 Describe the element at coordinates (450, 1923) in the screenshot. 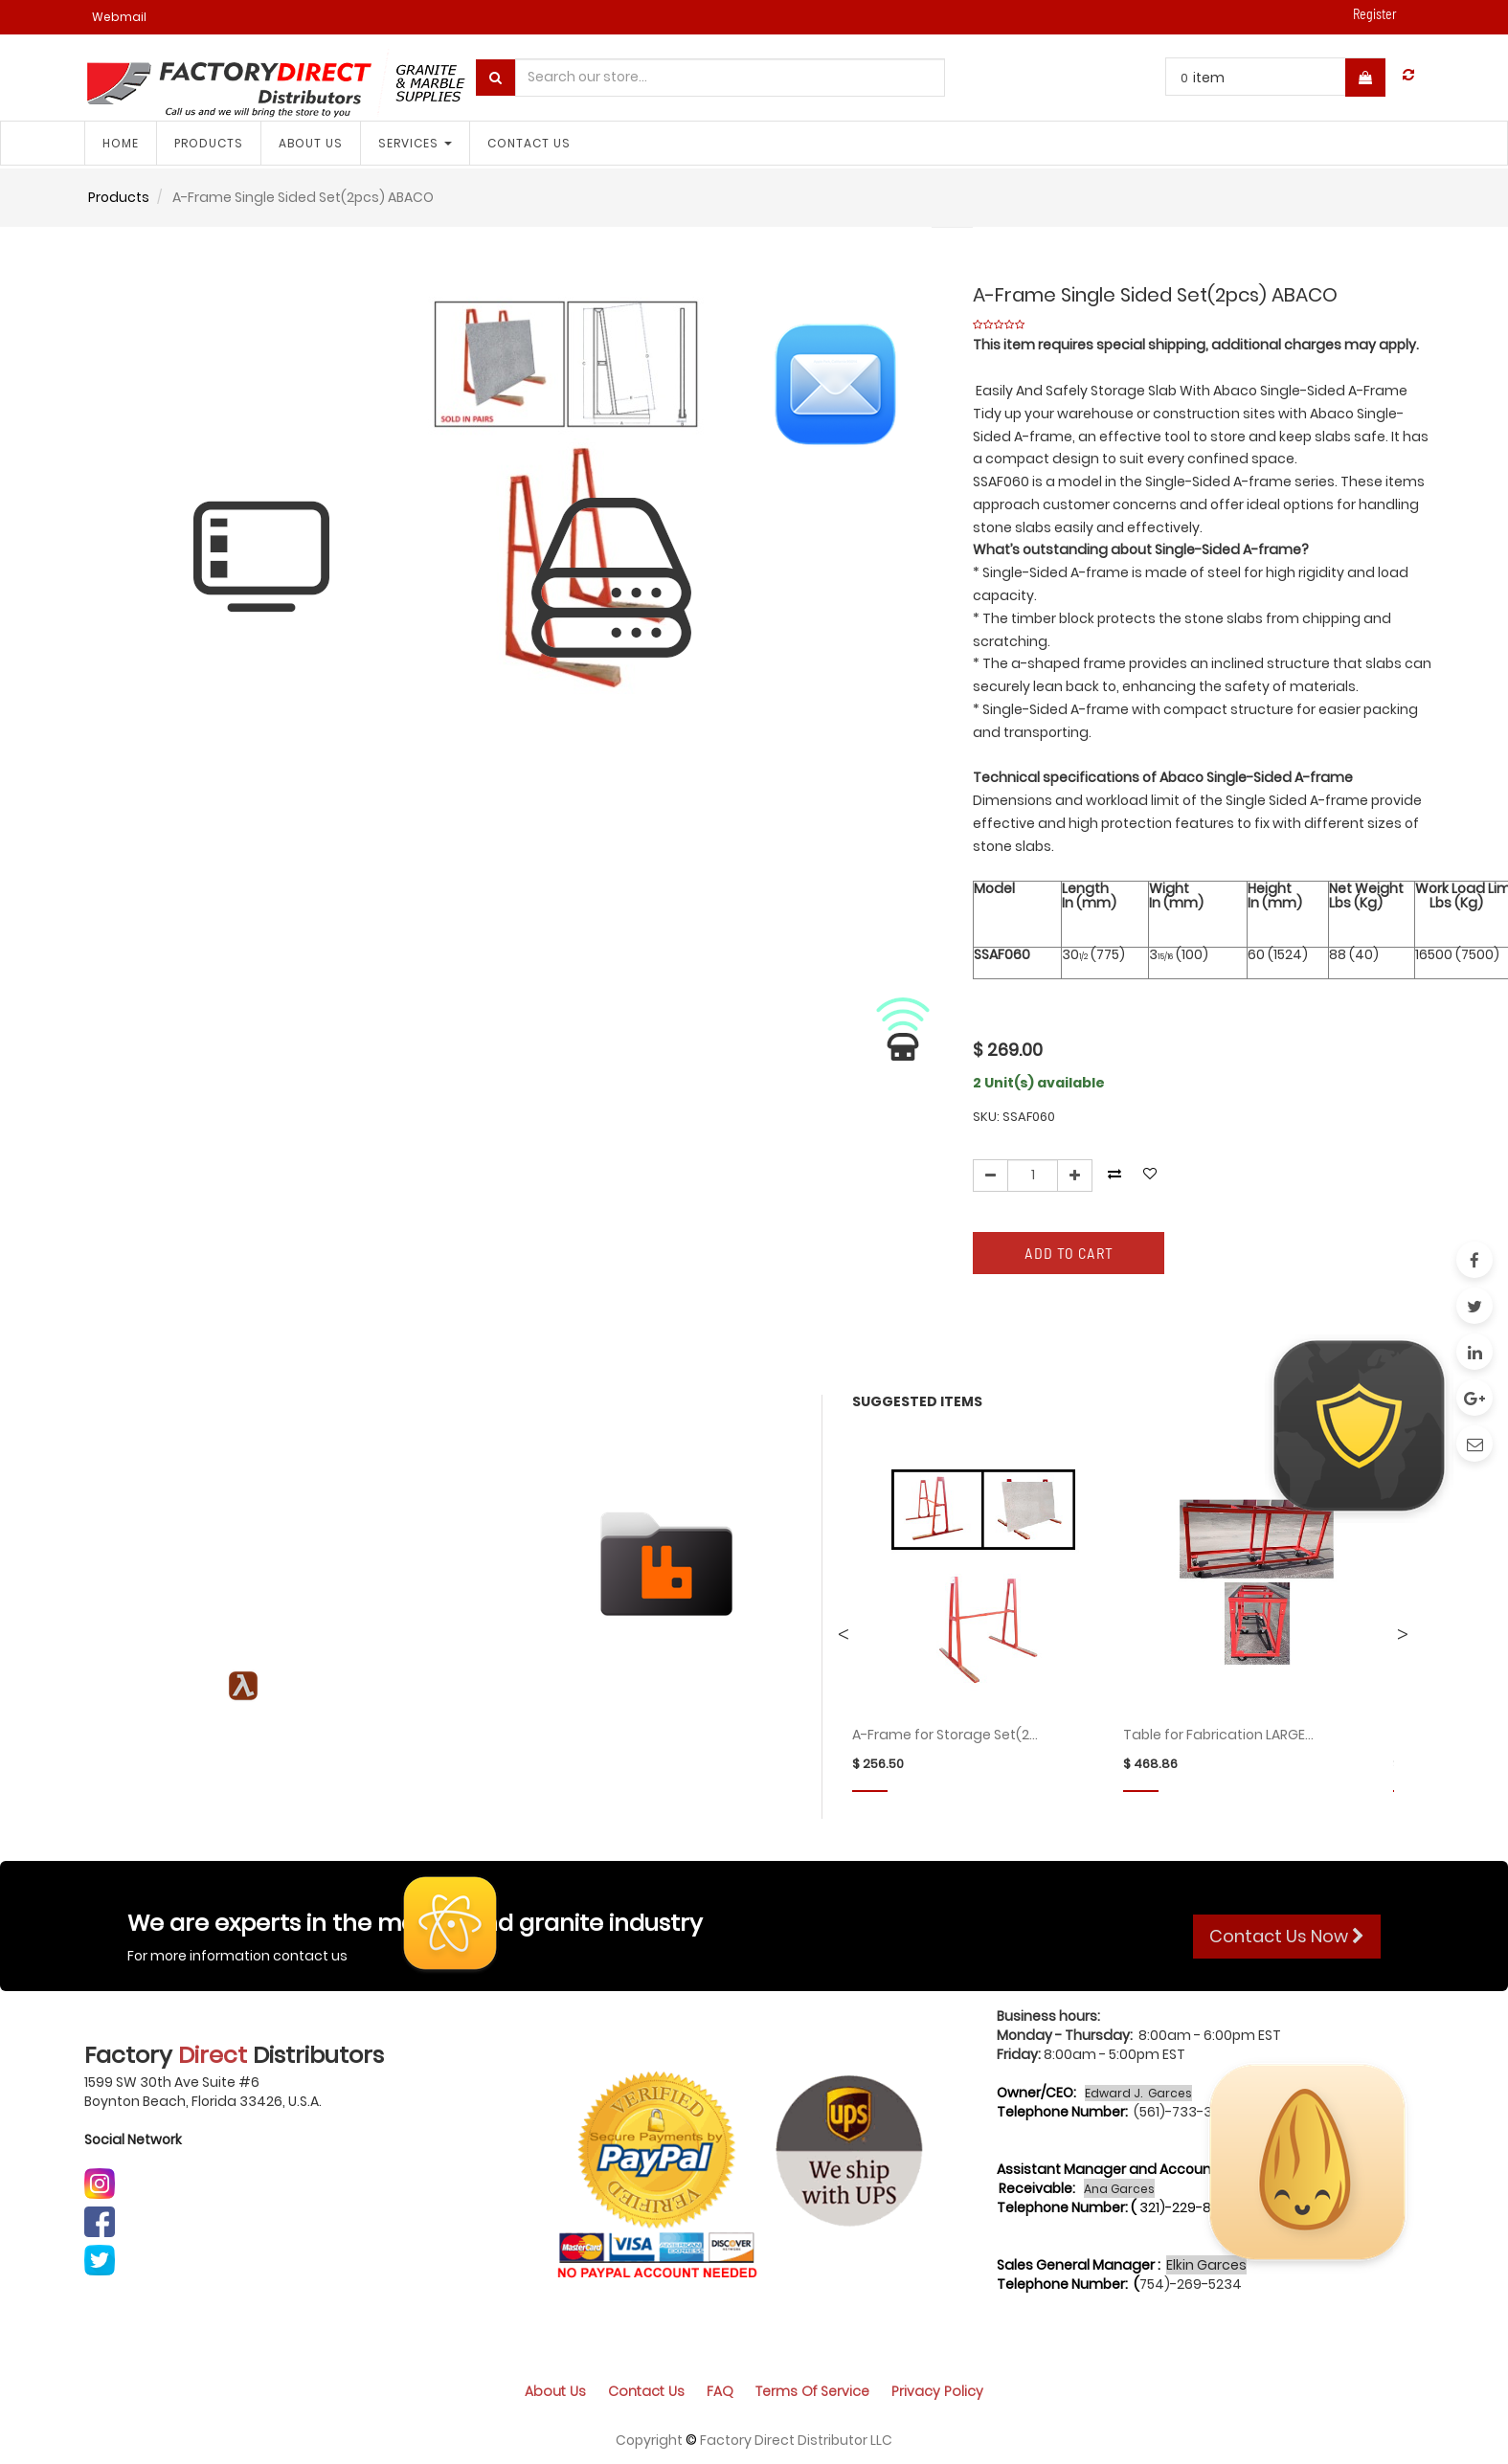

I see `open atom beta text editor` at that location.